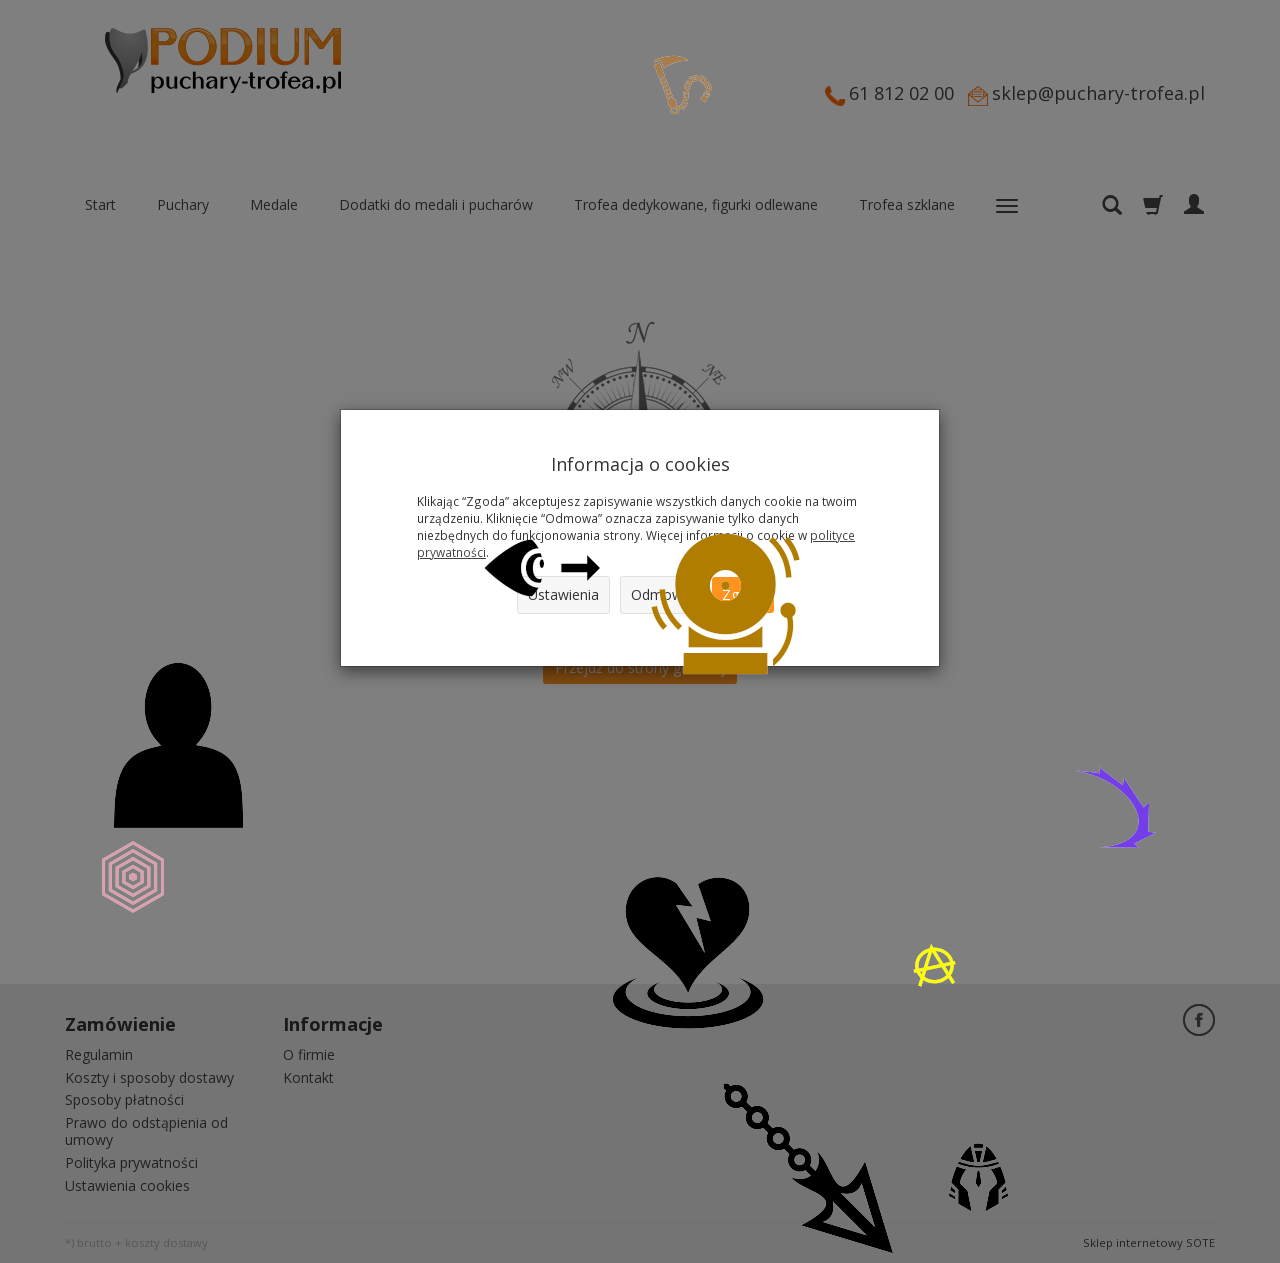  What do you see at coordinates (133, 877) in the screenshot?
I see `access layered or nested game structures` at bounding box center [133, 877].